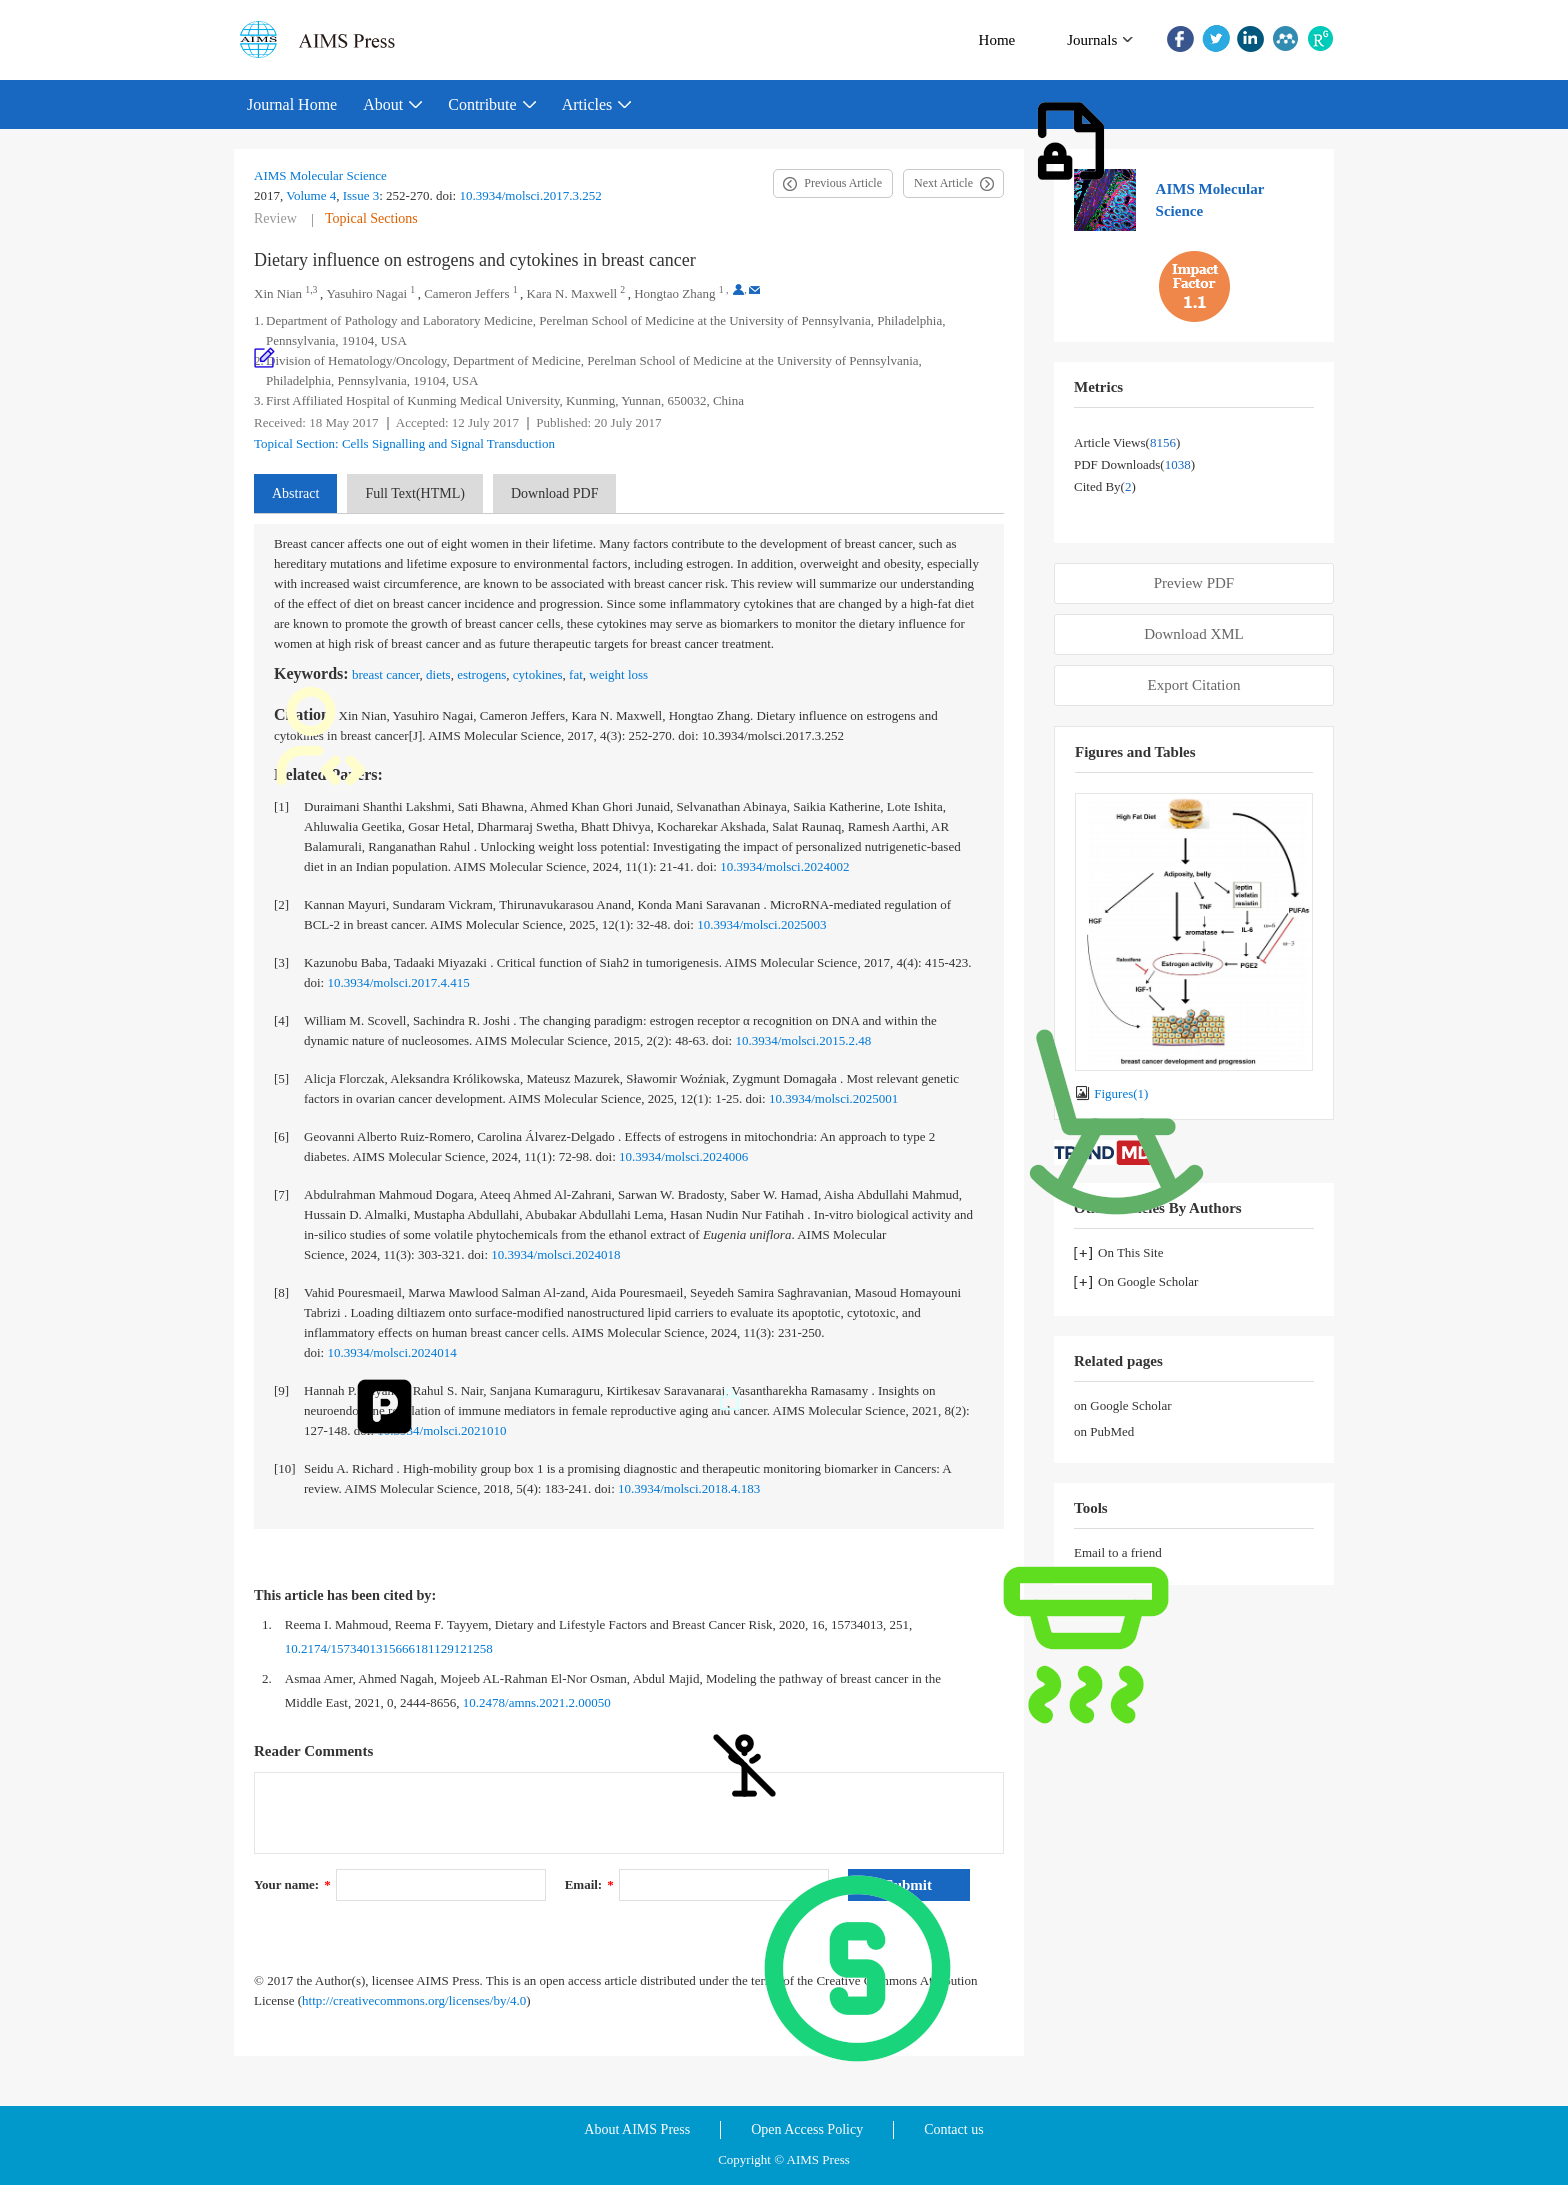 Image resolution: width=1568 pixels, height=2185 pixels. Describe the element at coordinates (857, 1968) in the screenshot. I see `indicates a word or item starting with "S"` at that location.